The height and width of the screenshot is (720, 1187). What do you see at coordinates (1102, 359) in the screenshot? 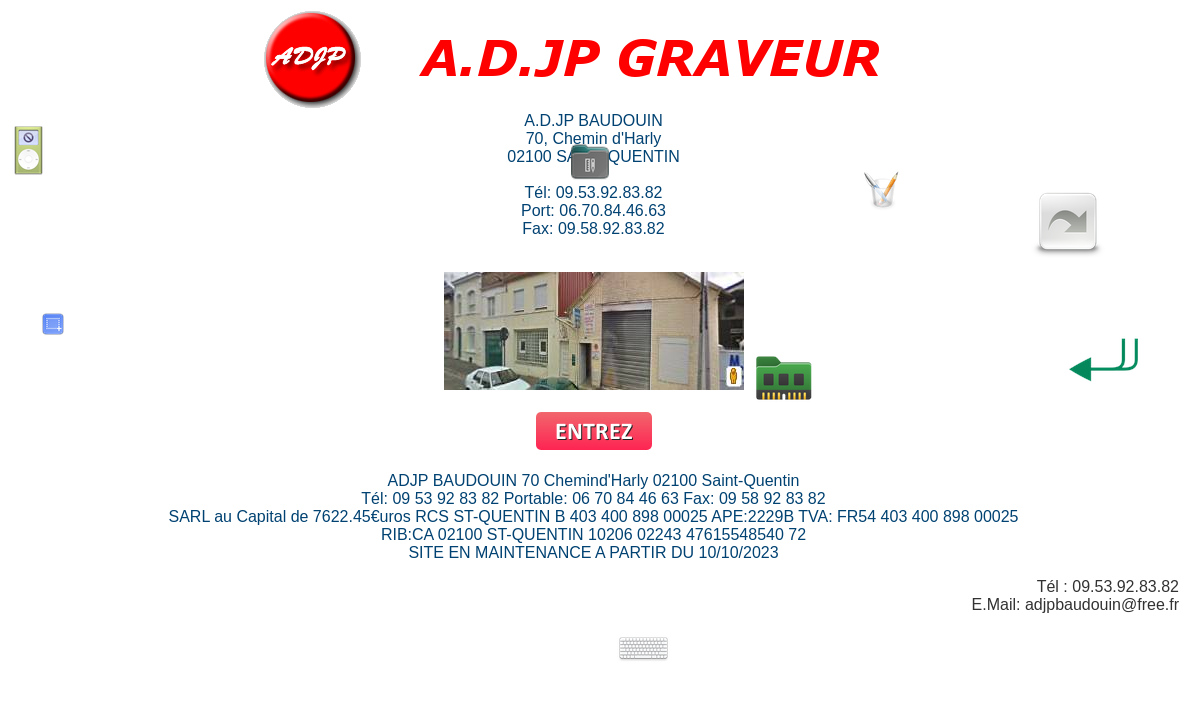
I see `reply to all recipients of an email` at bounding box center [1102, 359].